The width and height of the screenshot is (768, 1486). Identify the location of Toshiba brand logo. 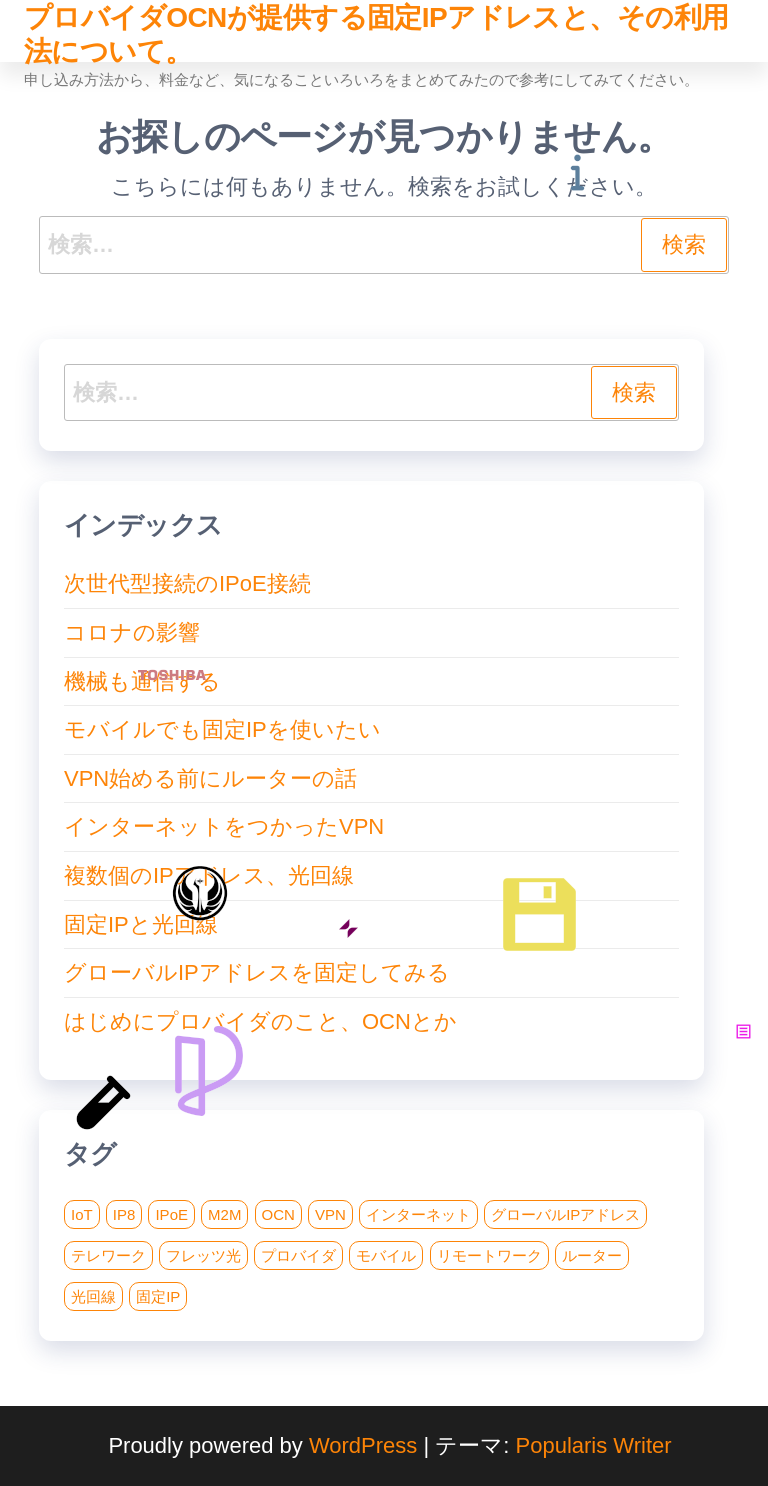
(172, 675).